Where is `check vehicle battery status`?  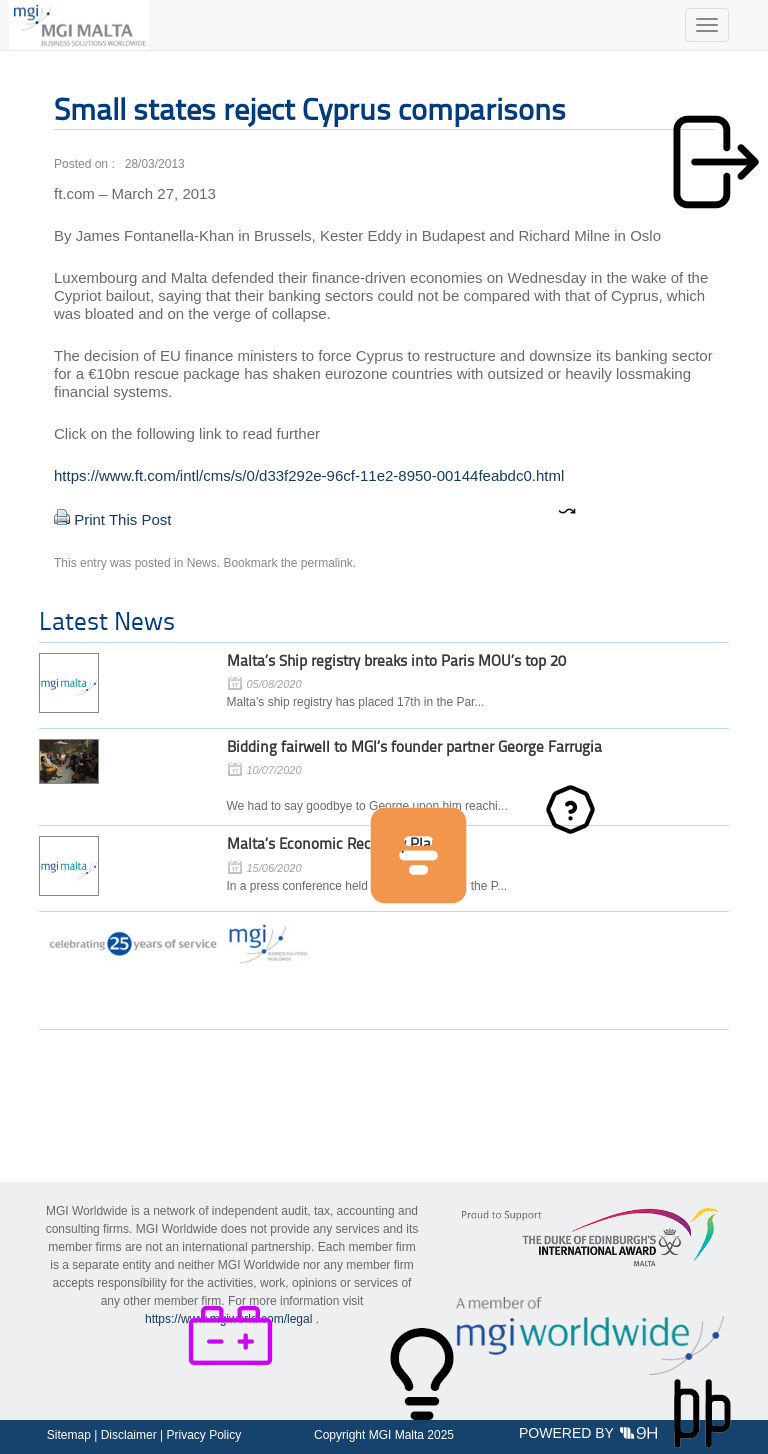
check vehicle battery status is located at coordinates (230, 1338).